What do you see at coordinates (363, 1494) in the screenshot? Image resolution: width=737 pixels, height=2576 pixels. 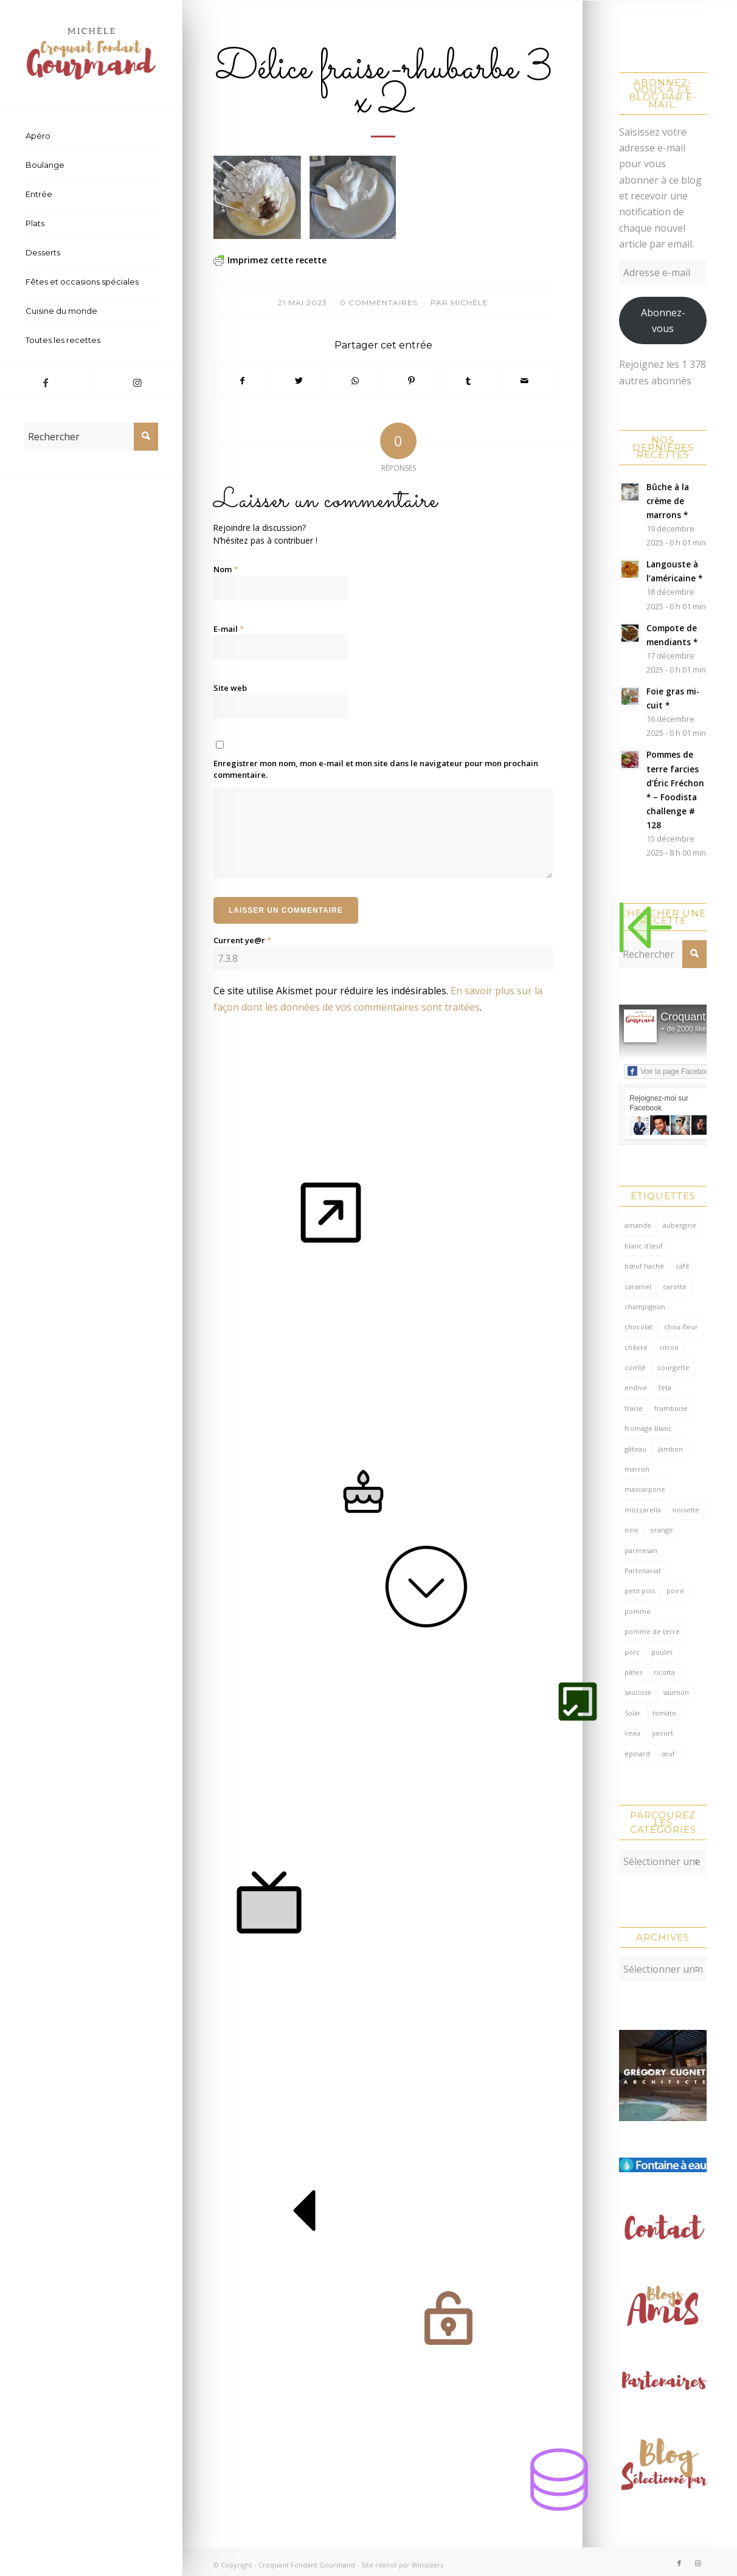 I see `view birthday or celebration notifications` at bounding box center [363, 1494].